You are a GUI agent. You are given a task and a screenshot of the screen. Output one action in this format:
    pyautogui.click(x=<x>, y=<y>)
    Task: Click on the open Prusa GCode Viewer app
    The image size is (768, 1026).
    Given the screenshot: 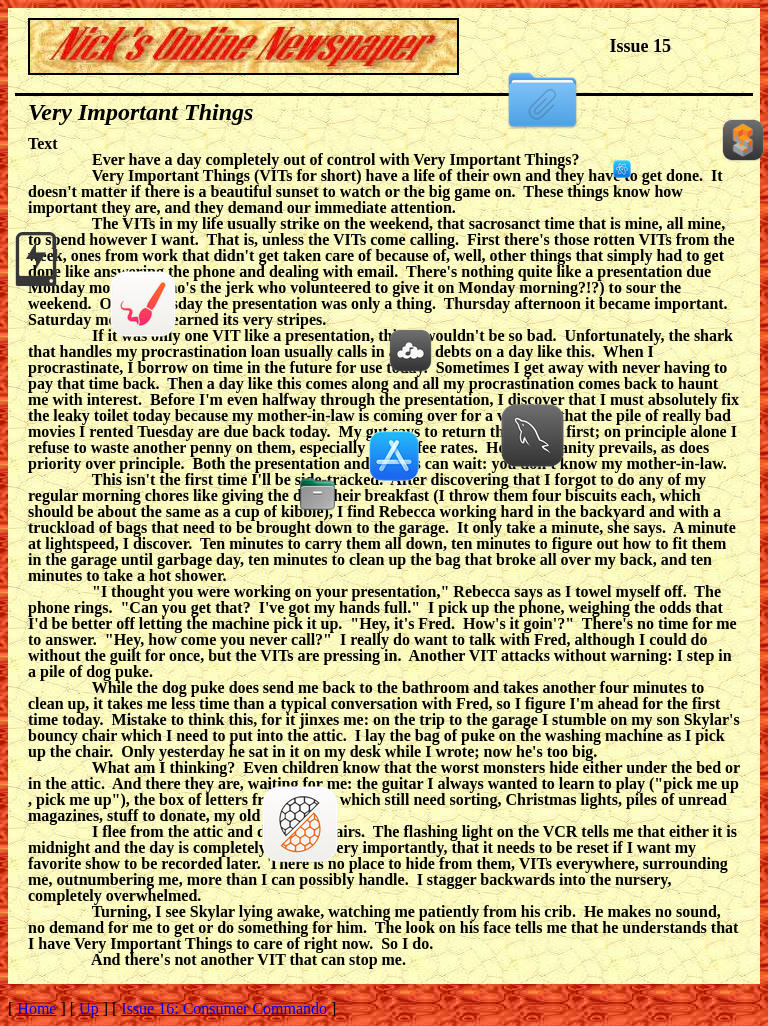 What is the action you would take?
    pyautogui.click(x=300, y=824)
    